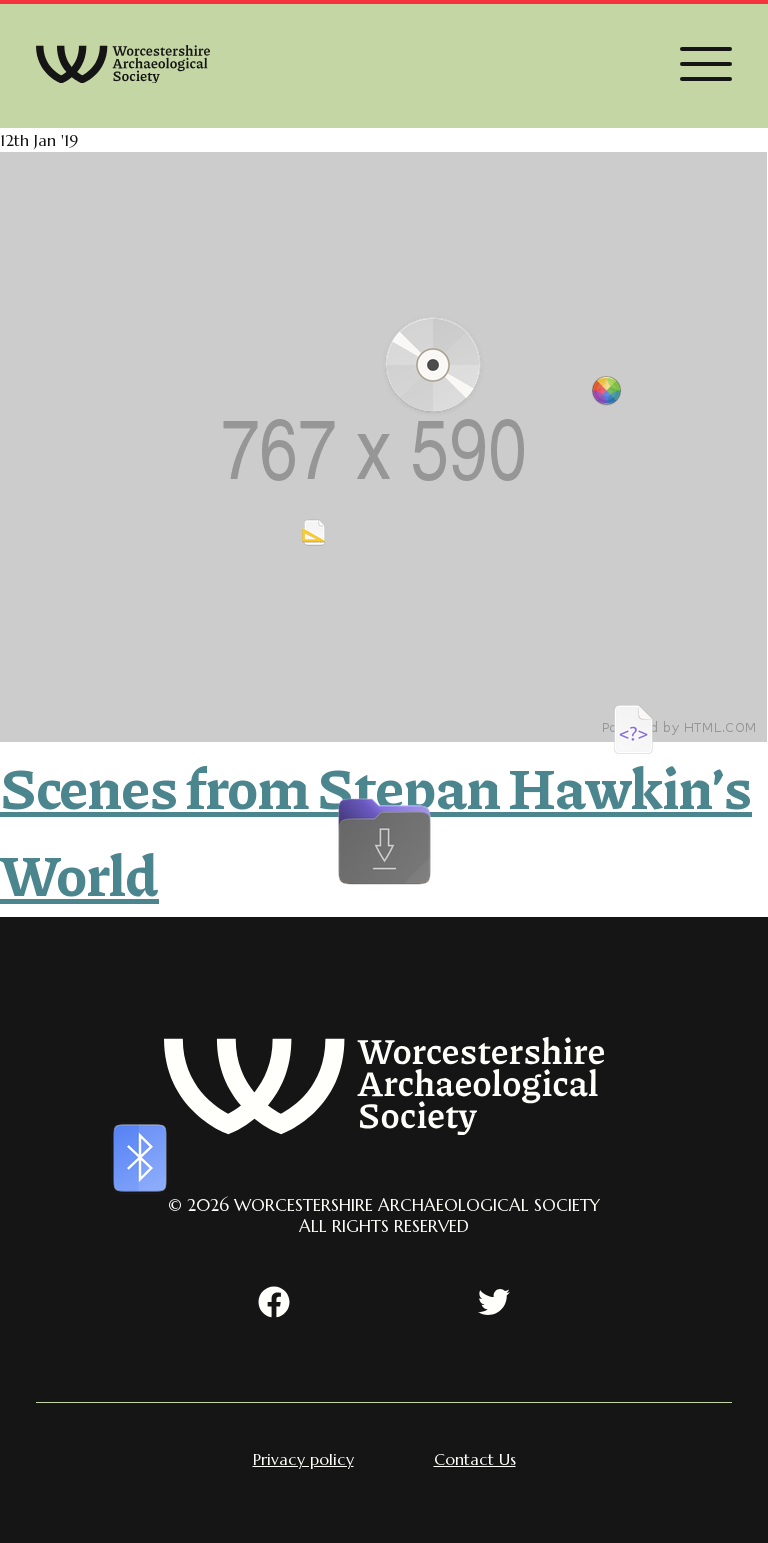 The height and width of the screenshot is (1543, 768). I want to click on open your downloads folder, so click(384, 841).